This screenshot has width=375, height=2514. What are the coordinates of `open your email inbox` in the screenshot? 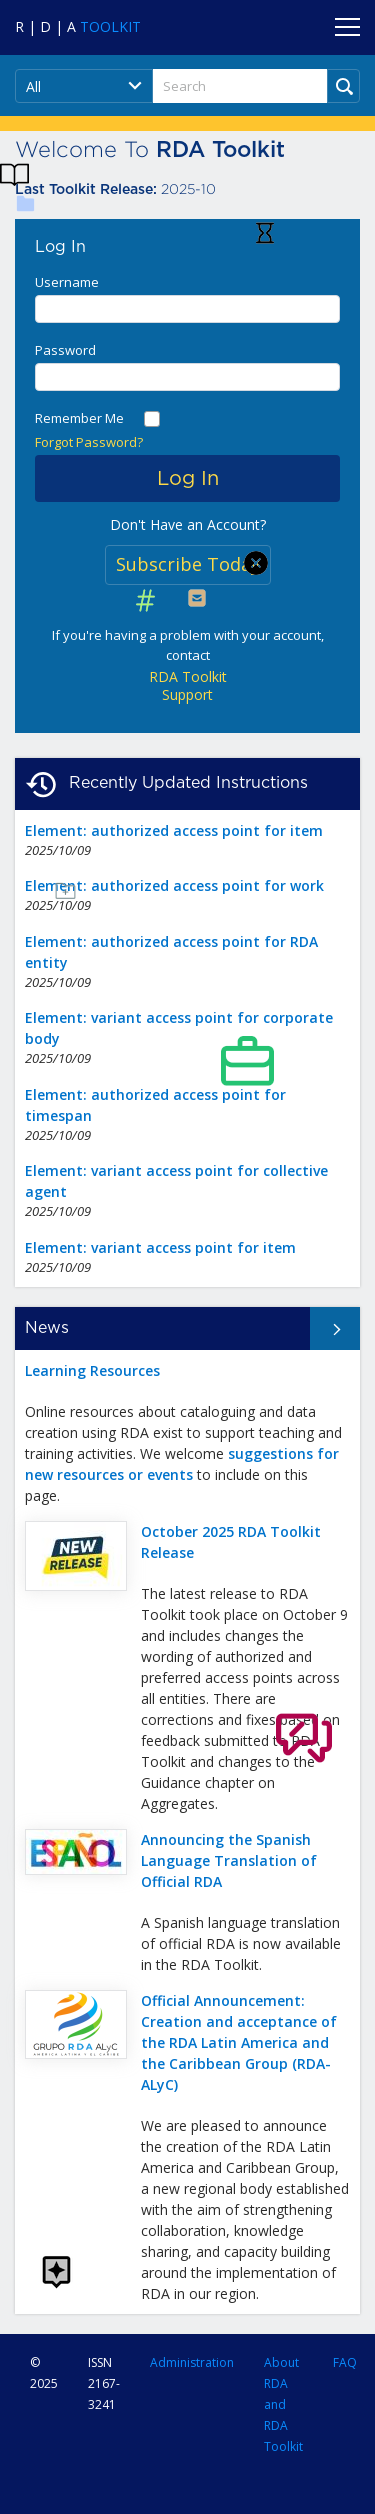 It's located at (197, 598).